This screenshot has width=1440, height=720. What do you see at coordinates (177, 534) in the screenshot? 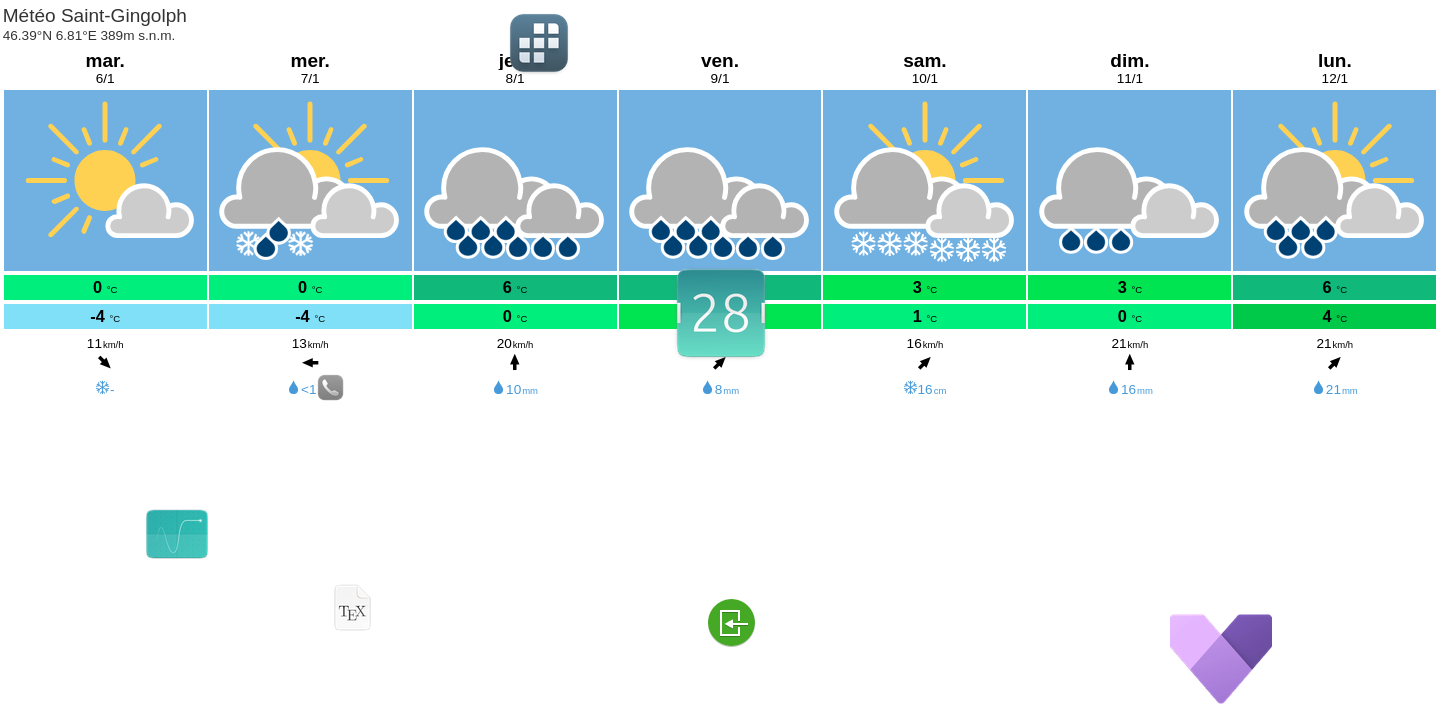
I see `open psensor temperature monitoring app` at bounding box center [177, 534].